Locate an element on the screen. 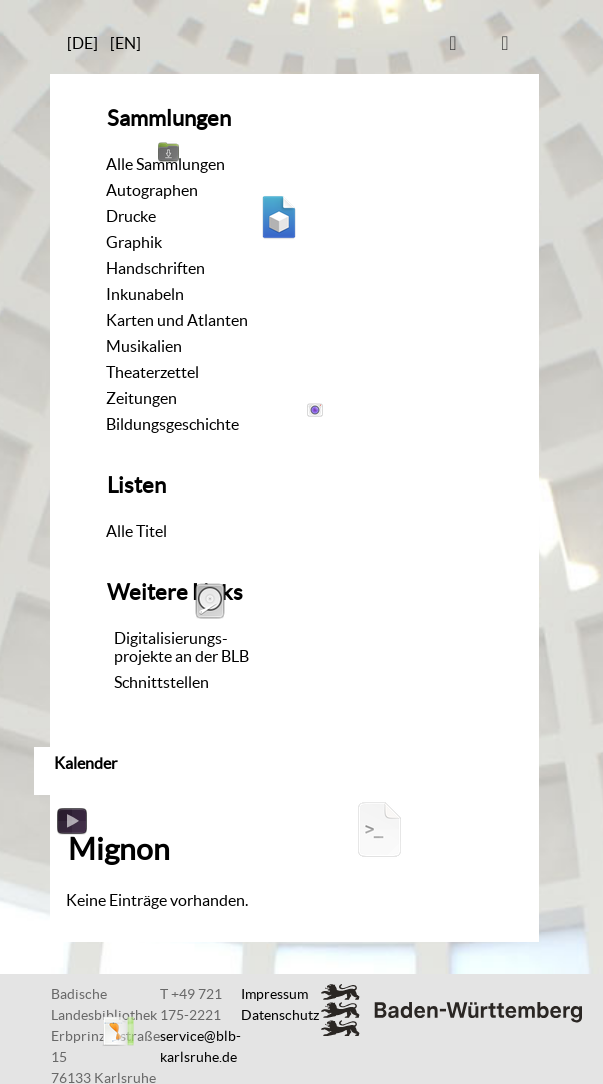 This screenshot has width=603, height=1084. open downloads folder is located at coordinates (168, 151).